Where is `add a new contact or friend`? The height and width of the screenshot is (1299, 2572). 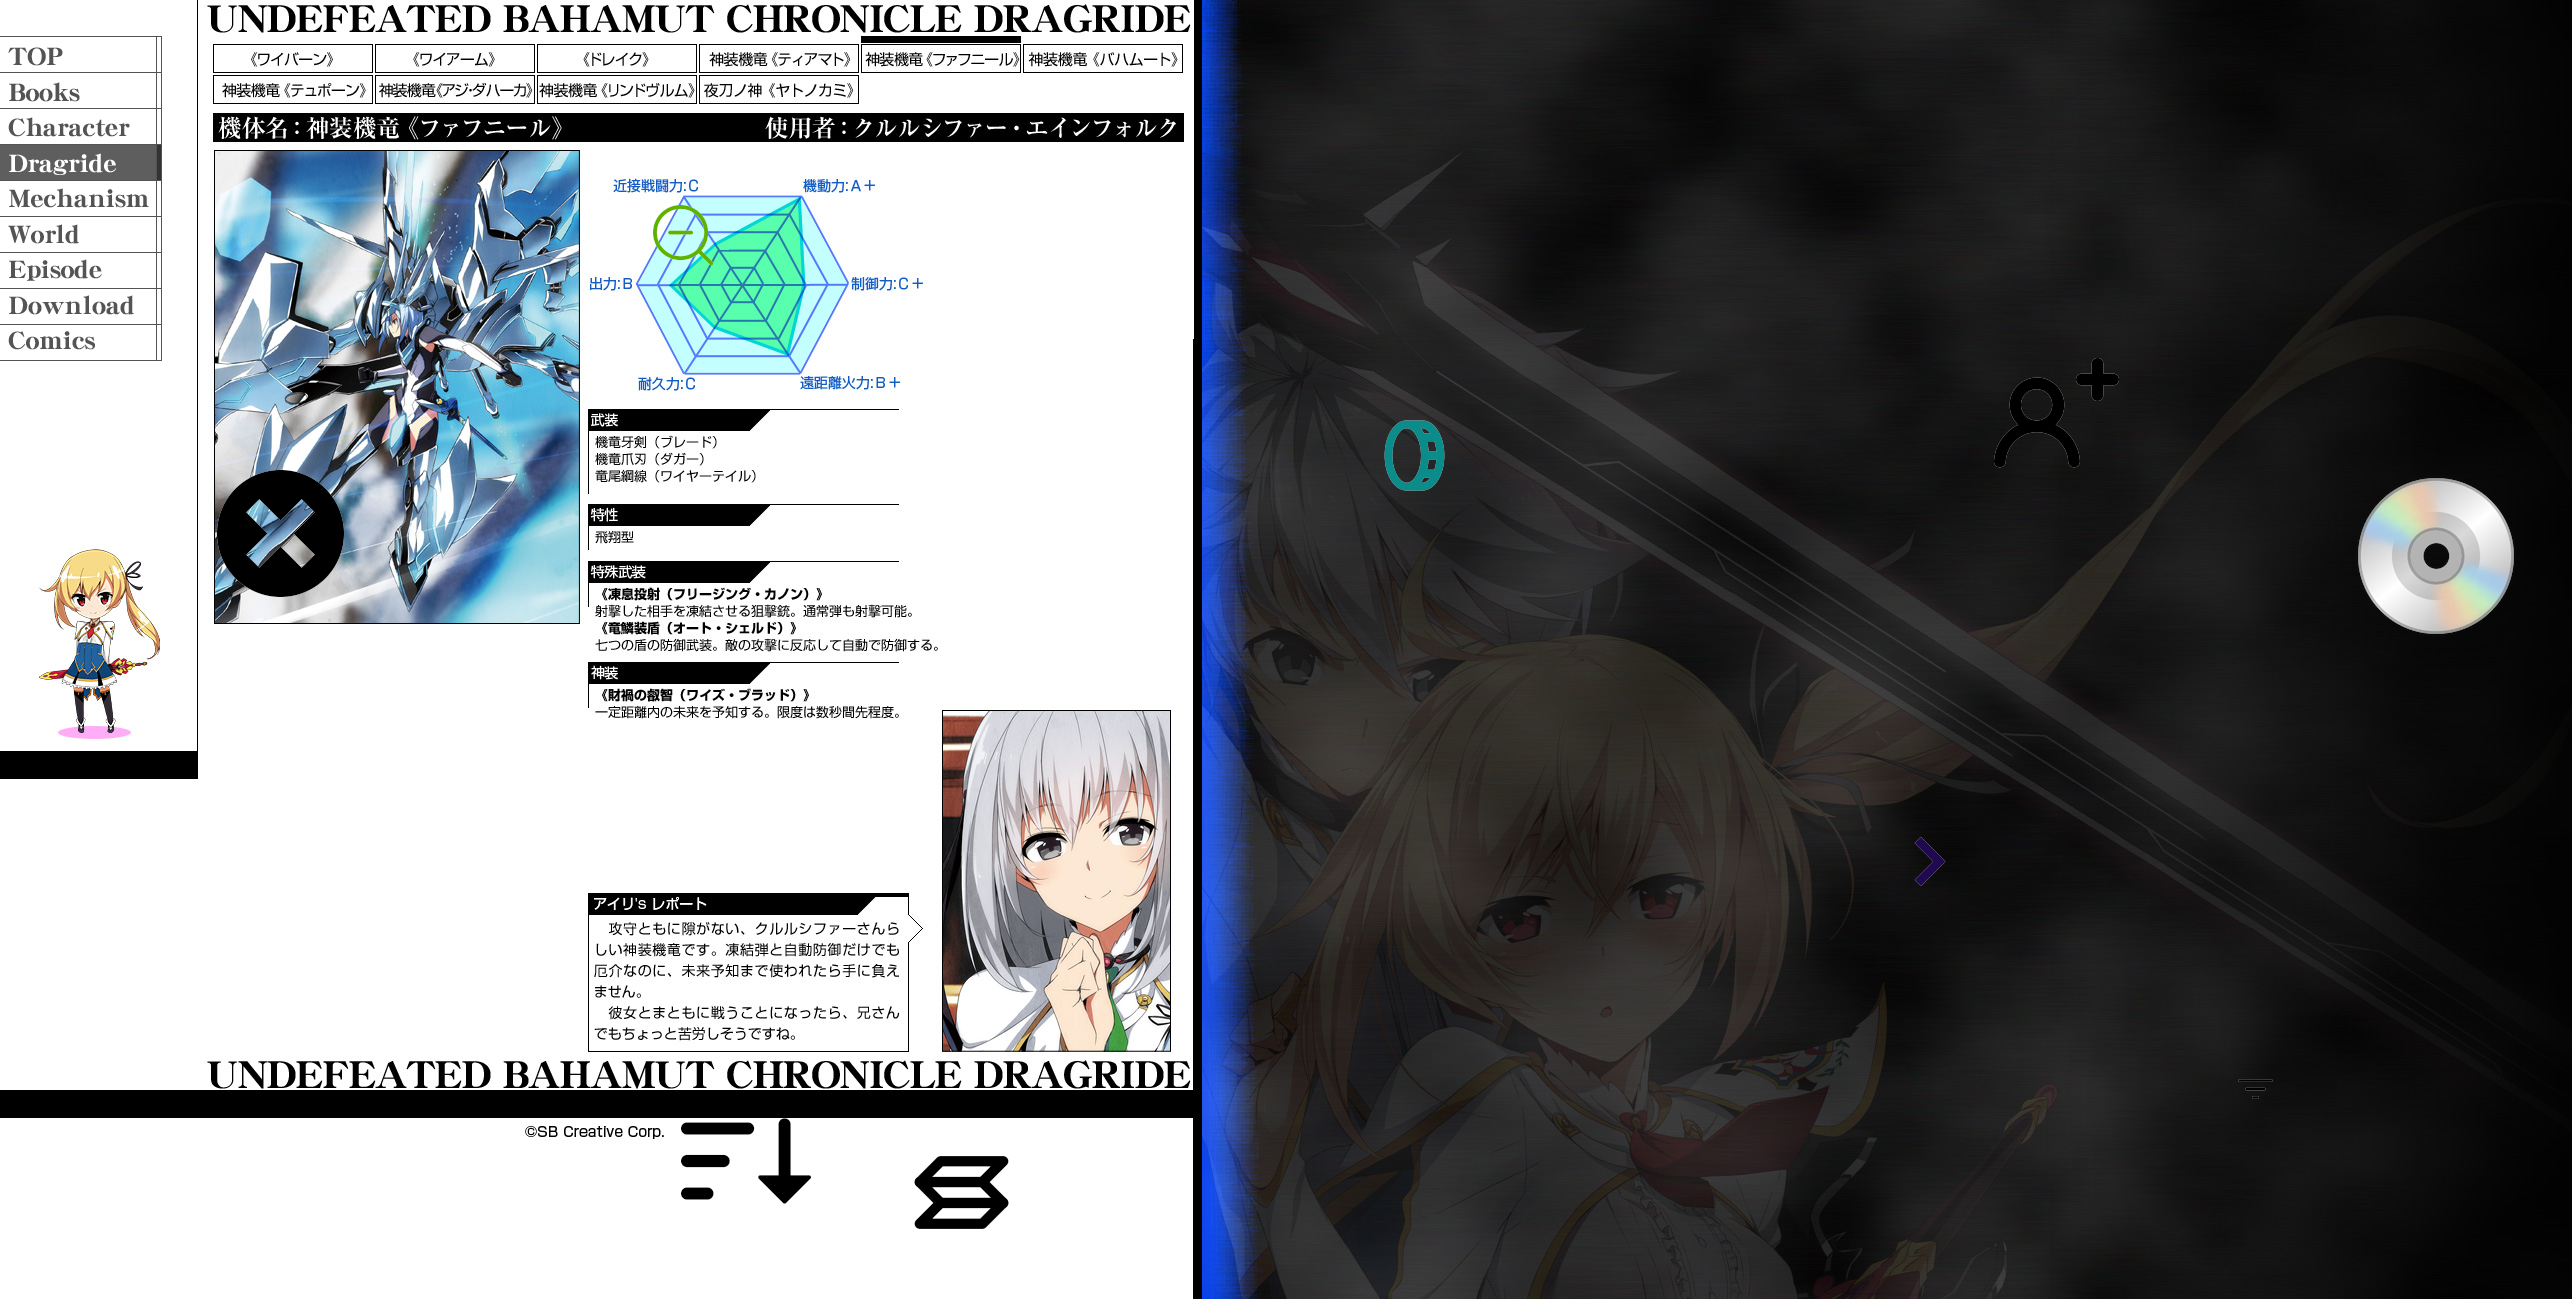 add a new contact or friend is located at coordinates (2056, 420).